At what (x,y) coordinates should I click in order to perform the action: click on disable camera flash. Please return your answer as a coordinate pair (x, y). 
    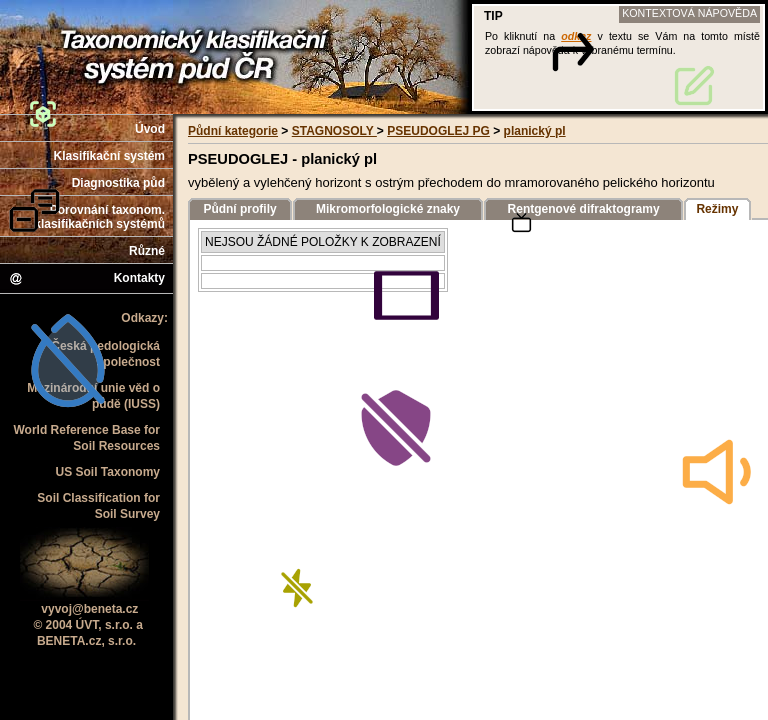
    Looking at the image, I should click on (297, 588).